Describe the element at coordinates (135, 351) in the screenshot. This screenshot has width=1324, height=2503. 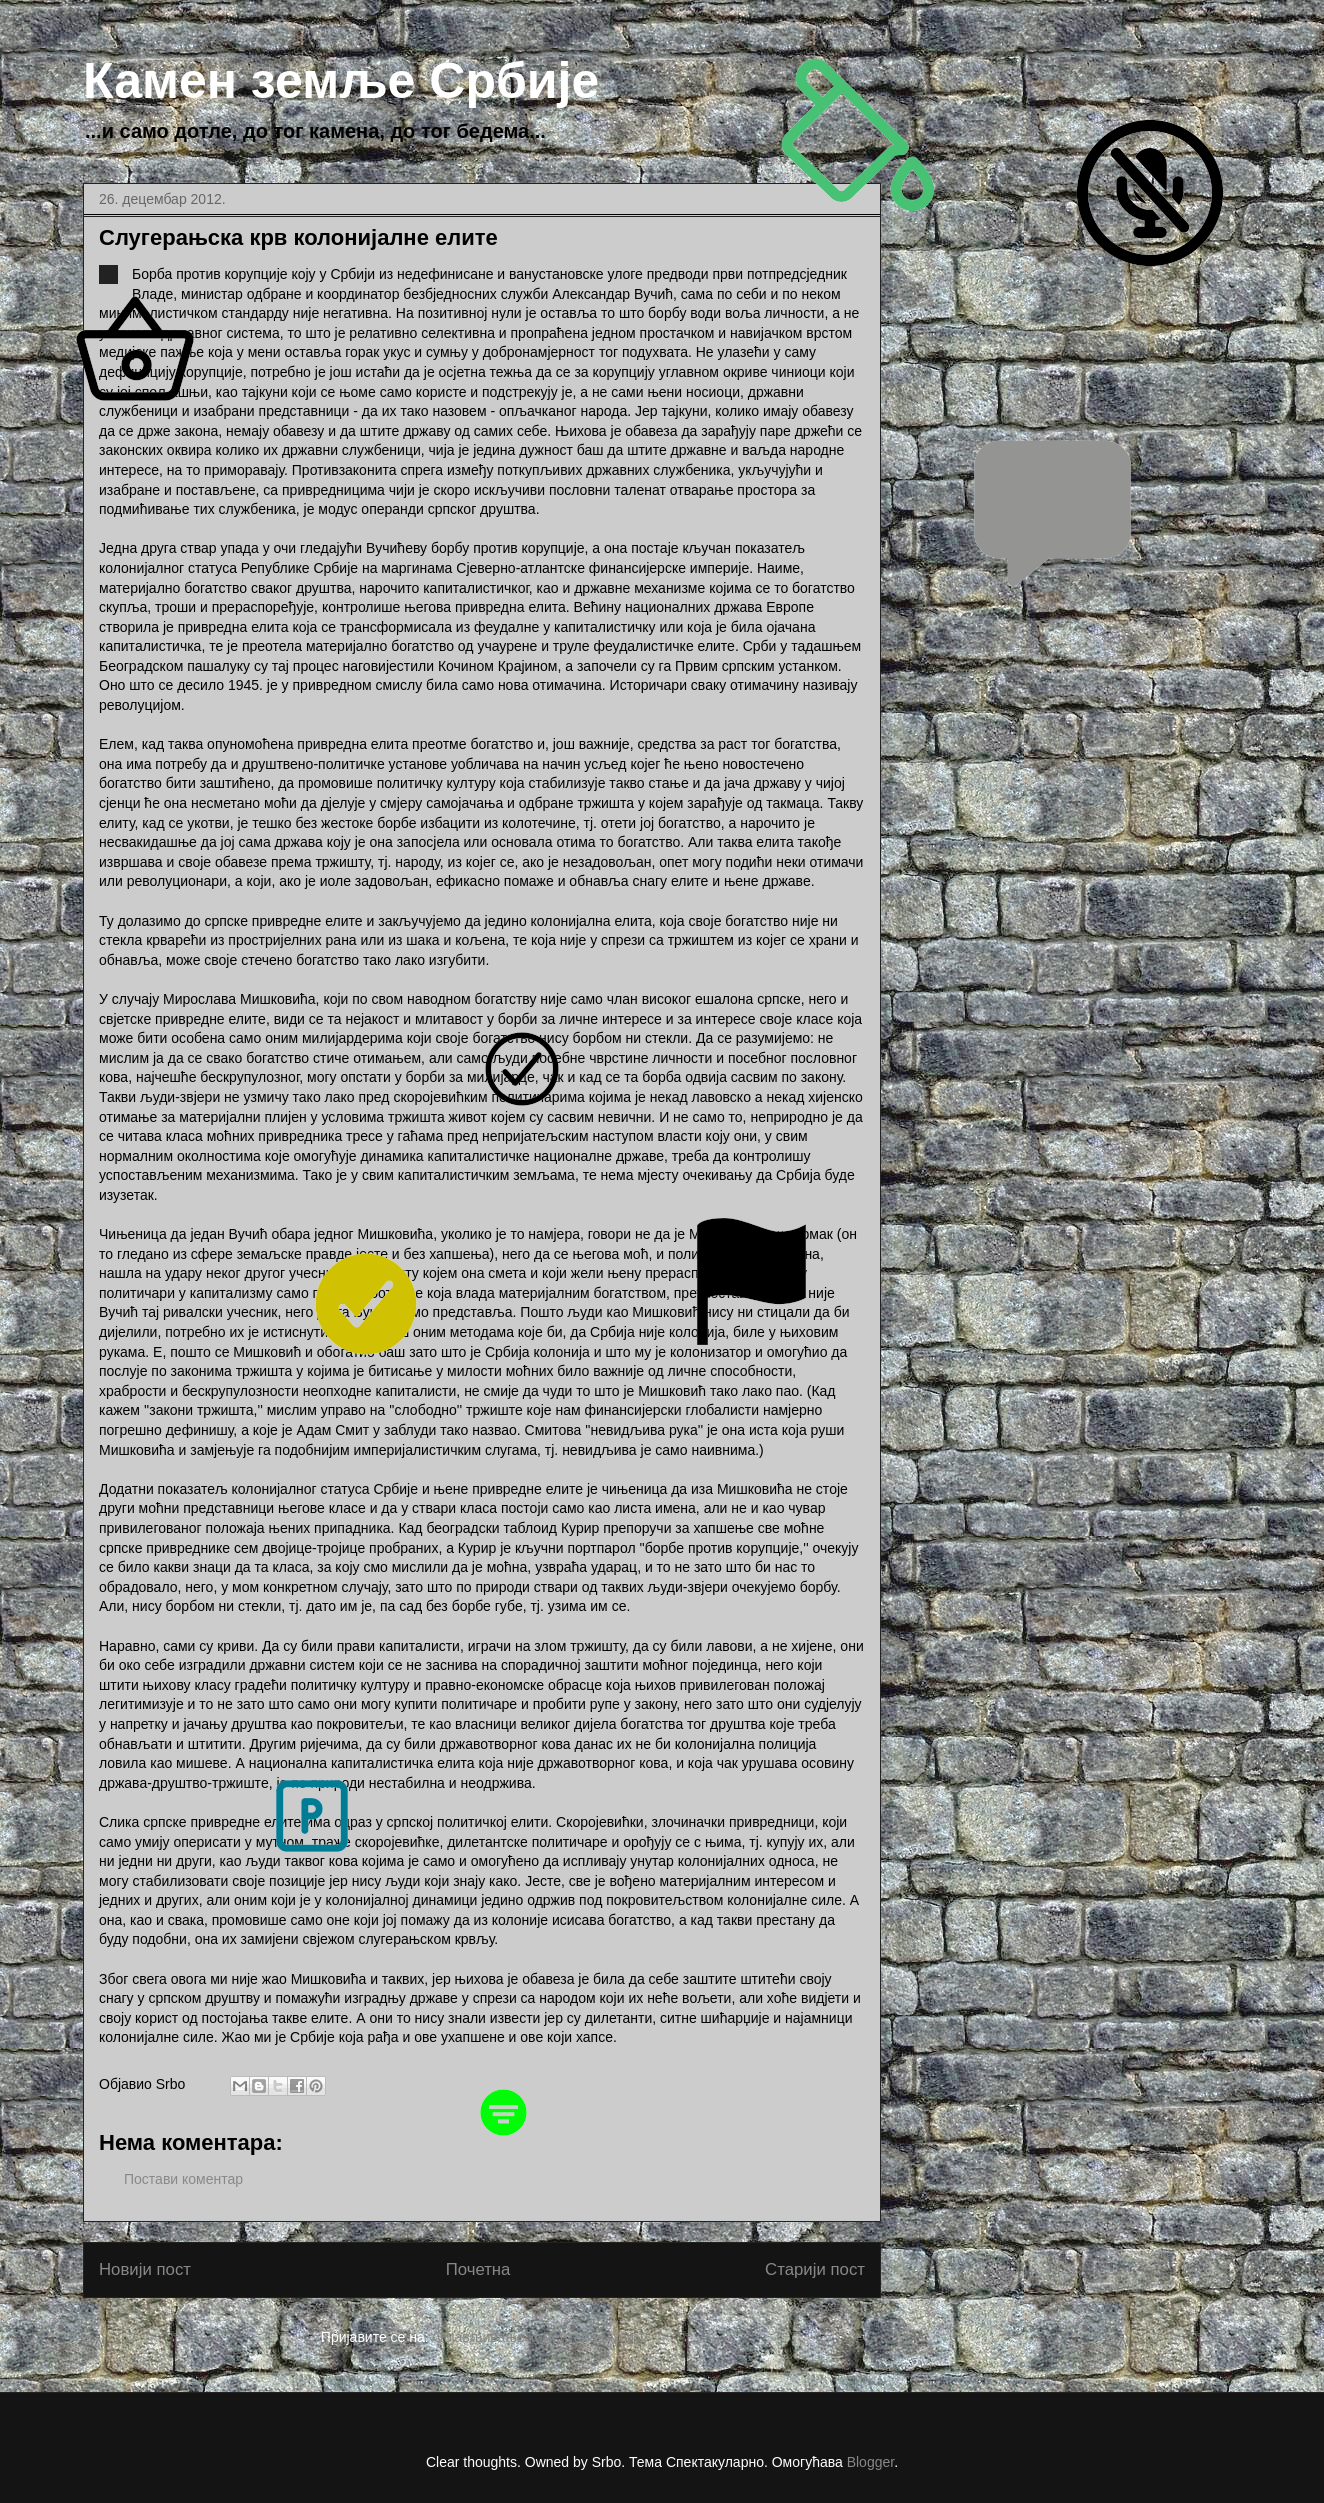
I see `view your shopping basket` at that location.